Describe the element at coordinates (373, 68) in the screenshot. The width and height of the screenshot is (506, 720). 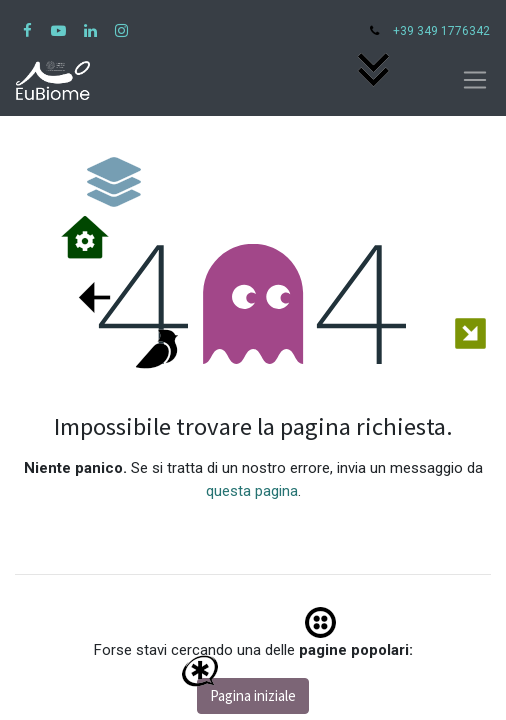
I see `scroll down to see more content` at that location.